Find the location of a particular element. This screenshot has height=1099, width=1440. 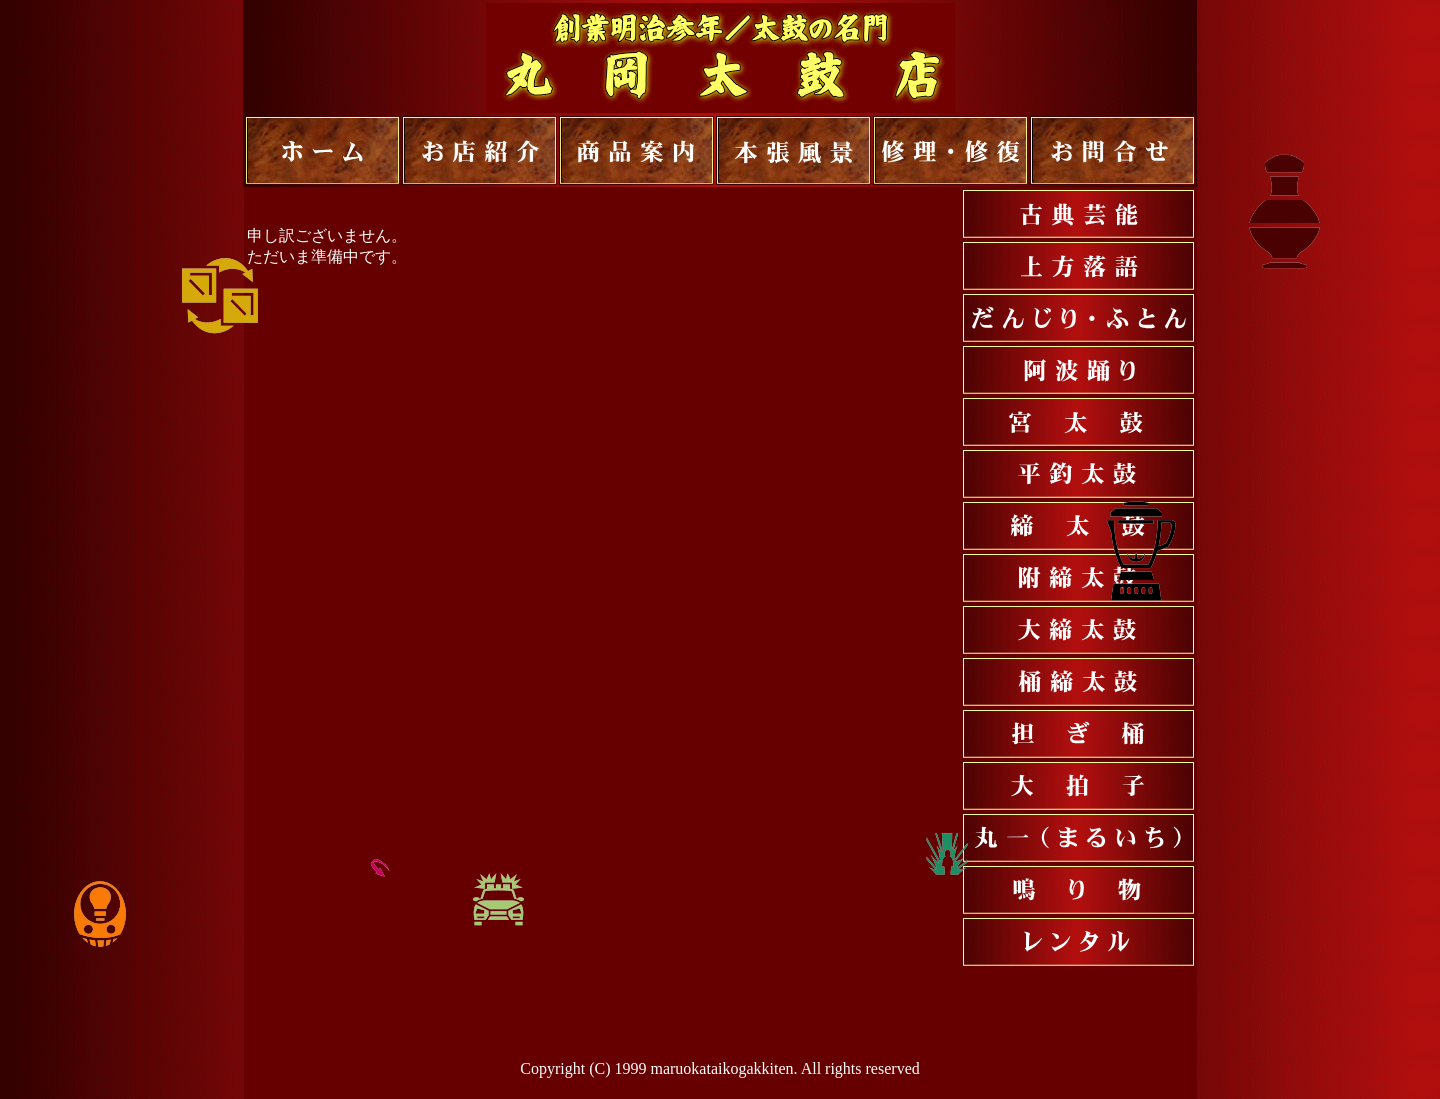

view pottery or ceramics collection is located at coordinates (1284, 211).